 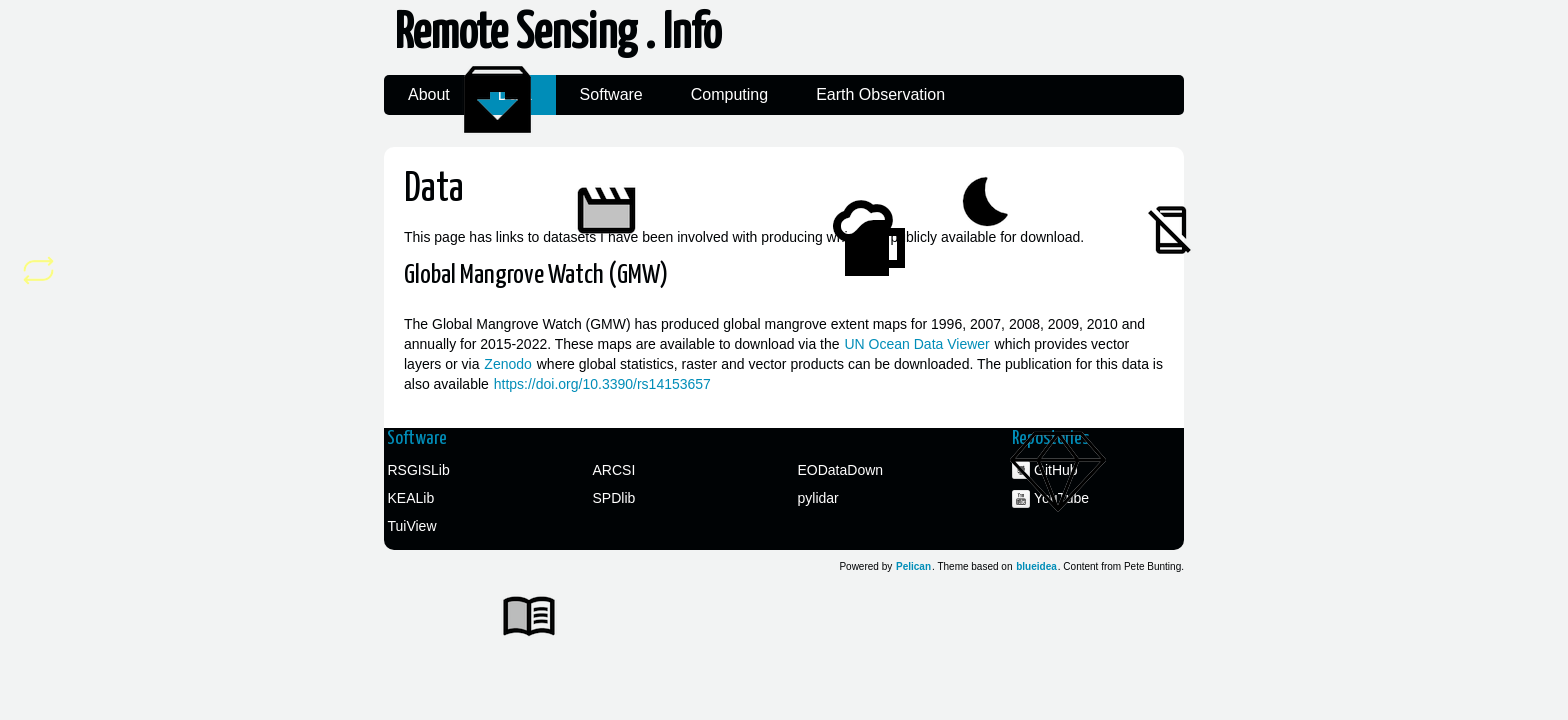 I want to click on no cell phone signal or service, so click(x=1171, y=230).